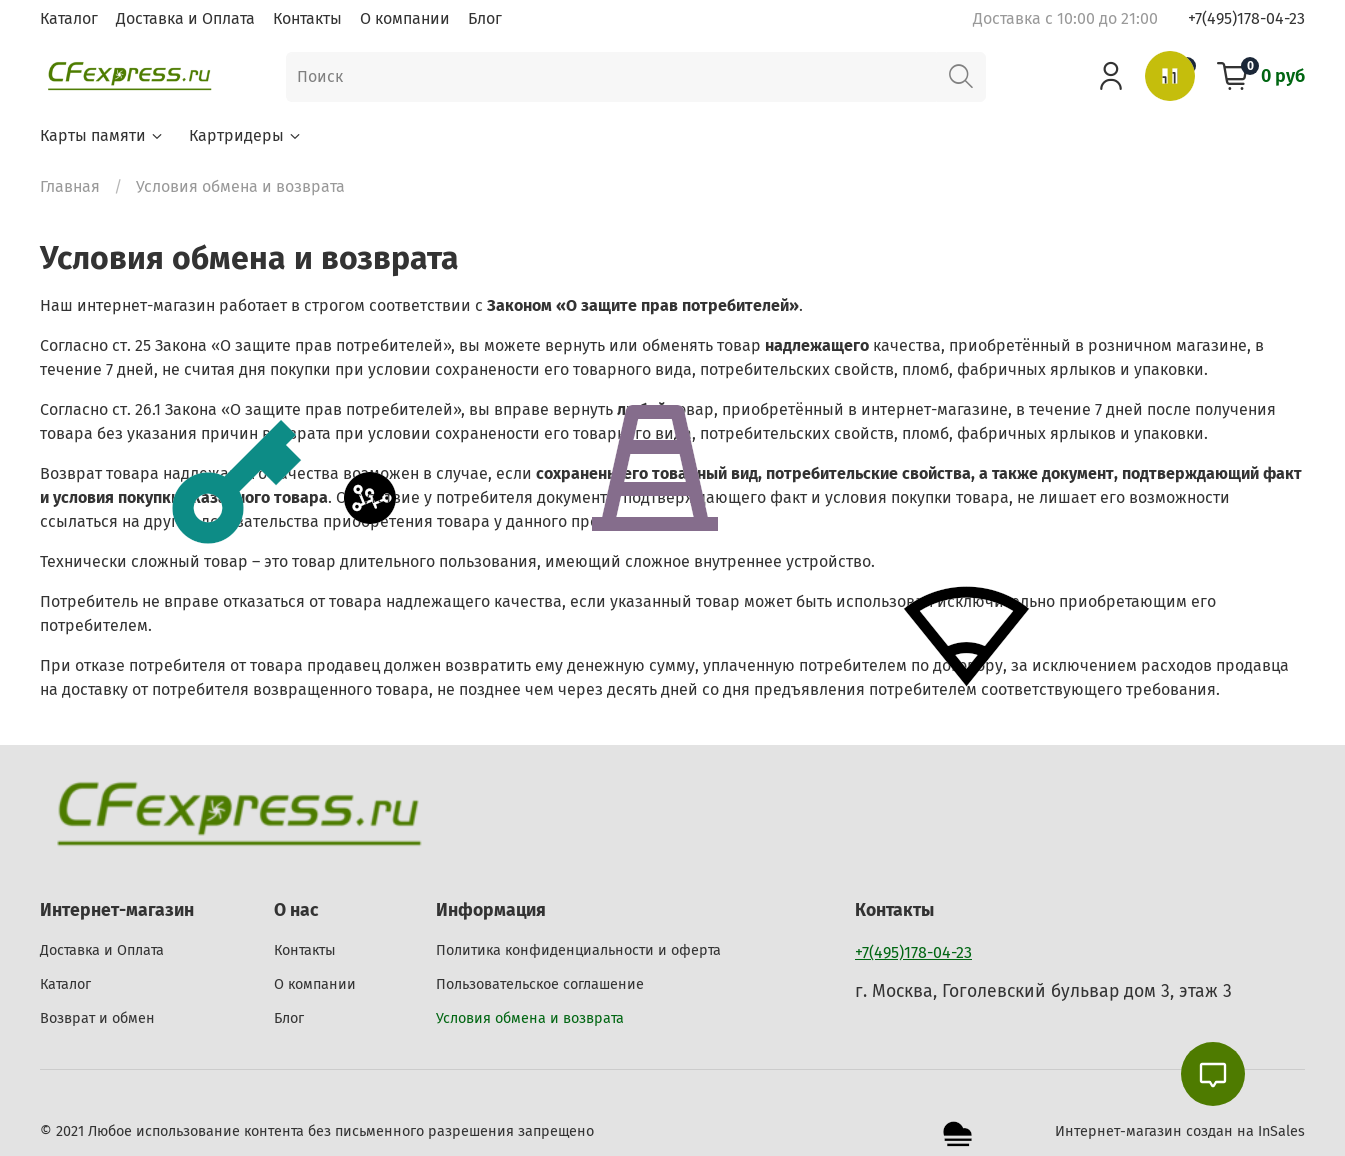  I want to click on indicates foggy weather conditions, so click(957, 1134).